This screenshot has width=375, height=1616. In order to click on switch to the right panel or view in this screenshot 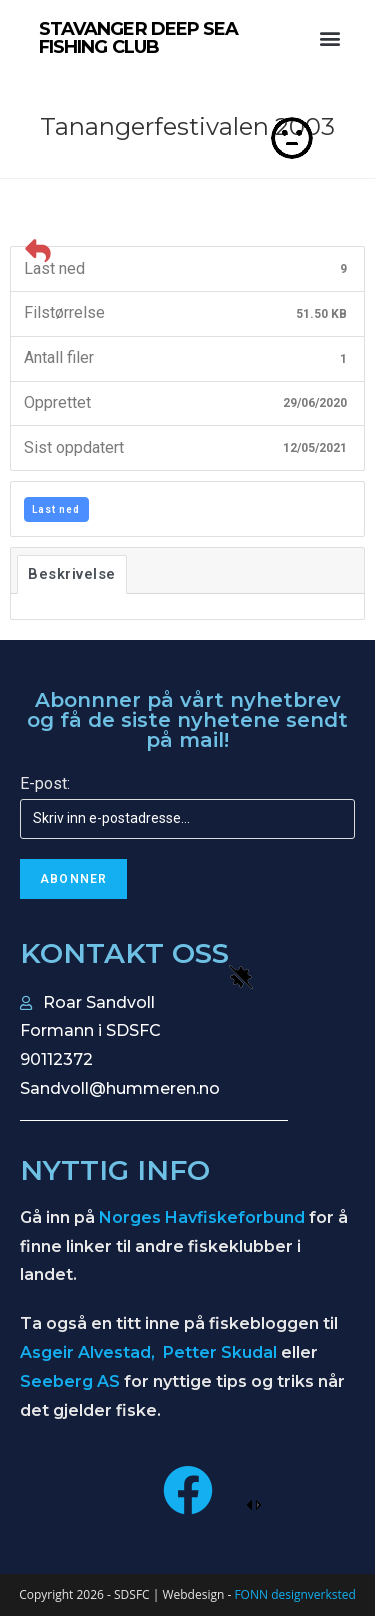, I will do `click(254, 1505)`.